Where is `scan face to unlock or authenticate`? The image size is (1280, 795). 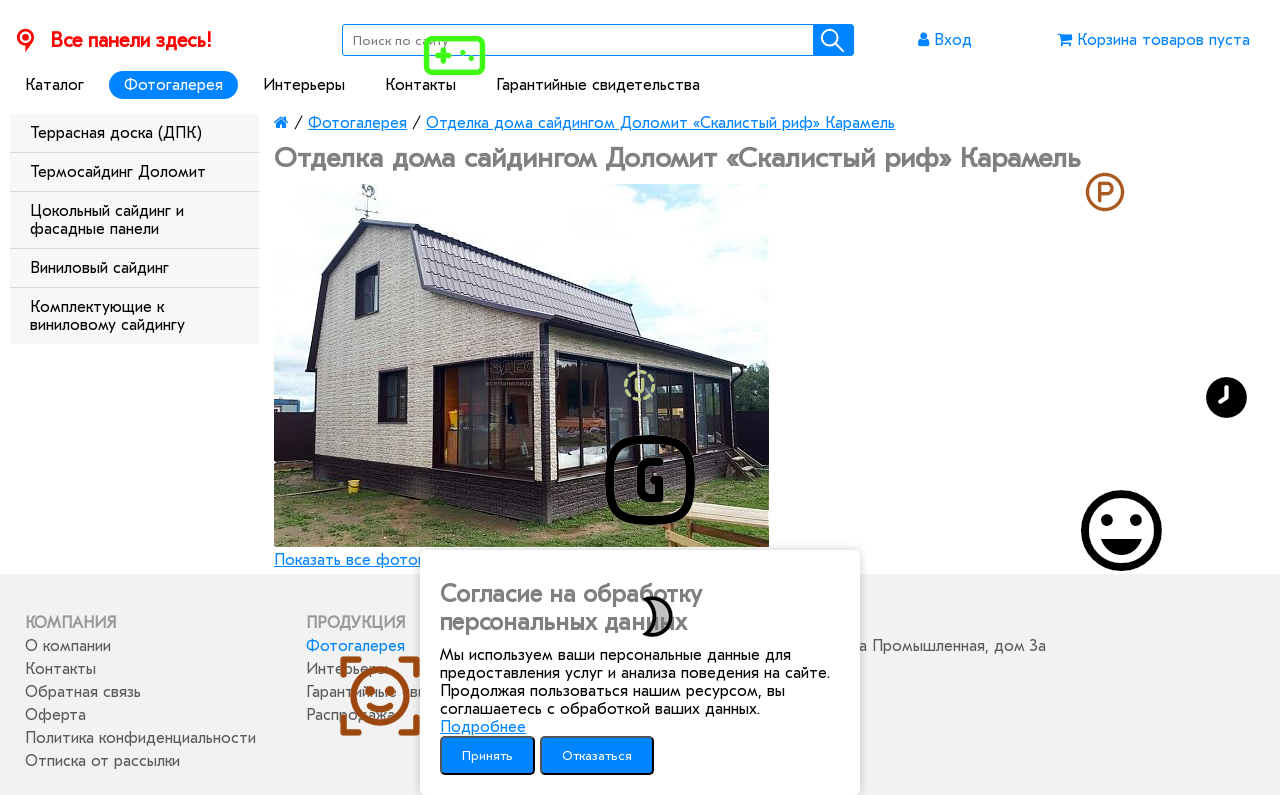 scan face to unlock or authenticate is located at coordinates (380, 696).